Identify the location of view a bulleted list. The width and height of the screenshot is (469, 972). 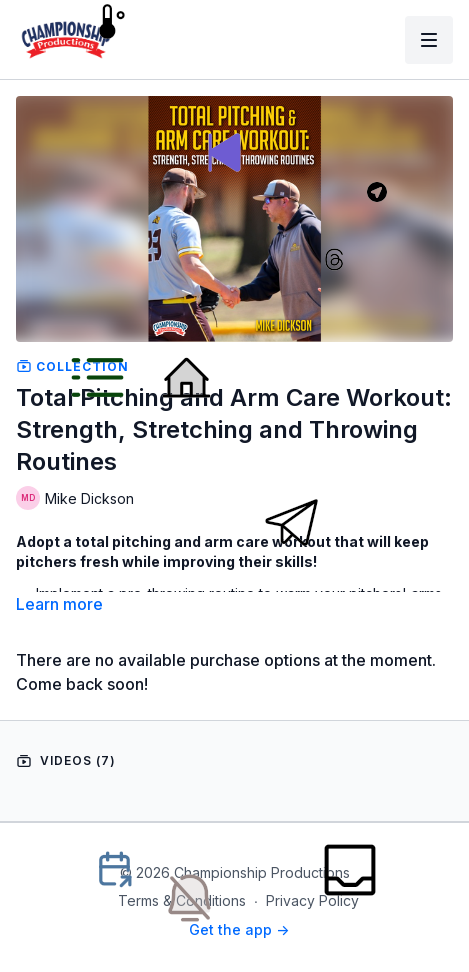
(97, 377).